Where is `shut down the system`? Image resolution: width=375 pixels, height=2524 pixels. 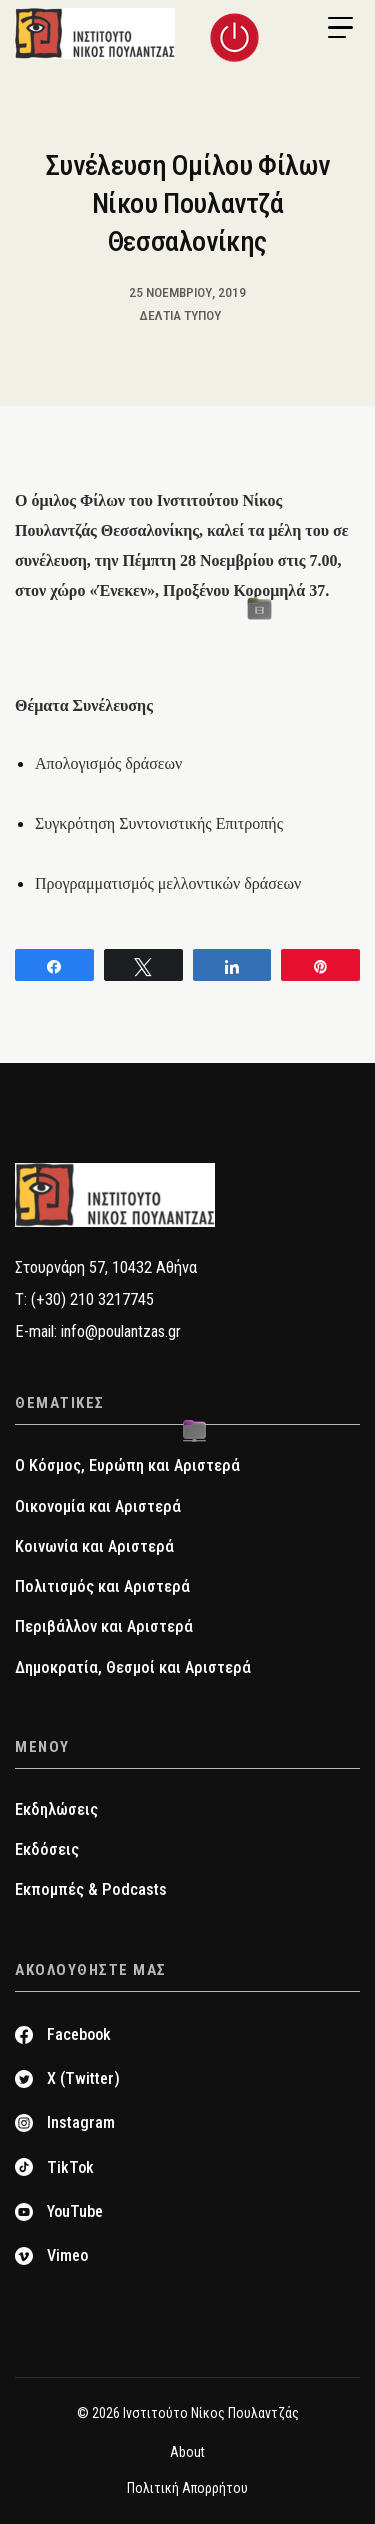
shut down the system is located at coordinates (234, 37).